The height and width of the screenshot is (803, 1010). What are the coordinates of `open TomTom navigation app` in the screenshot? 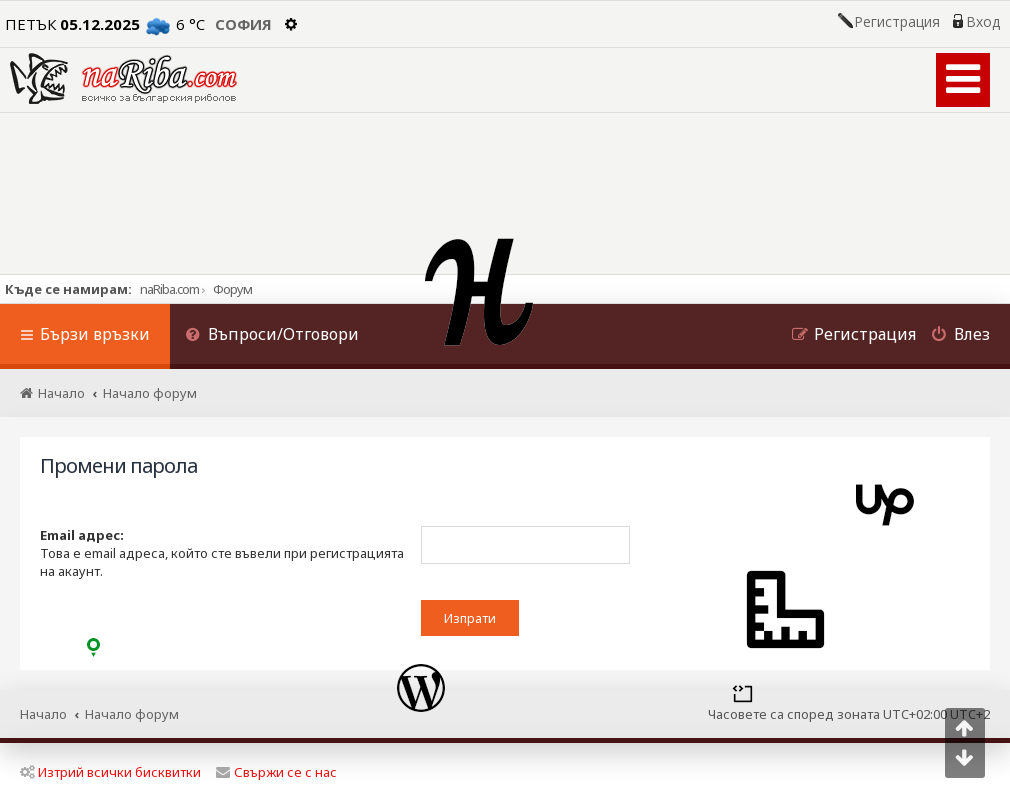 It's located at (93, 647).